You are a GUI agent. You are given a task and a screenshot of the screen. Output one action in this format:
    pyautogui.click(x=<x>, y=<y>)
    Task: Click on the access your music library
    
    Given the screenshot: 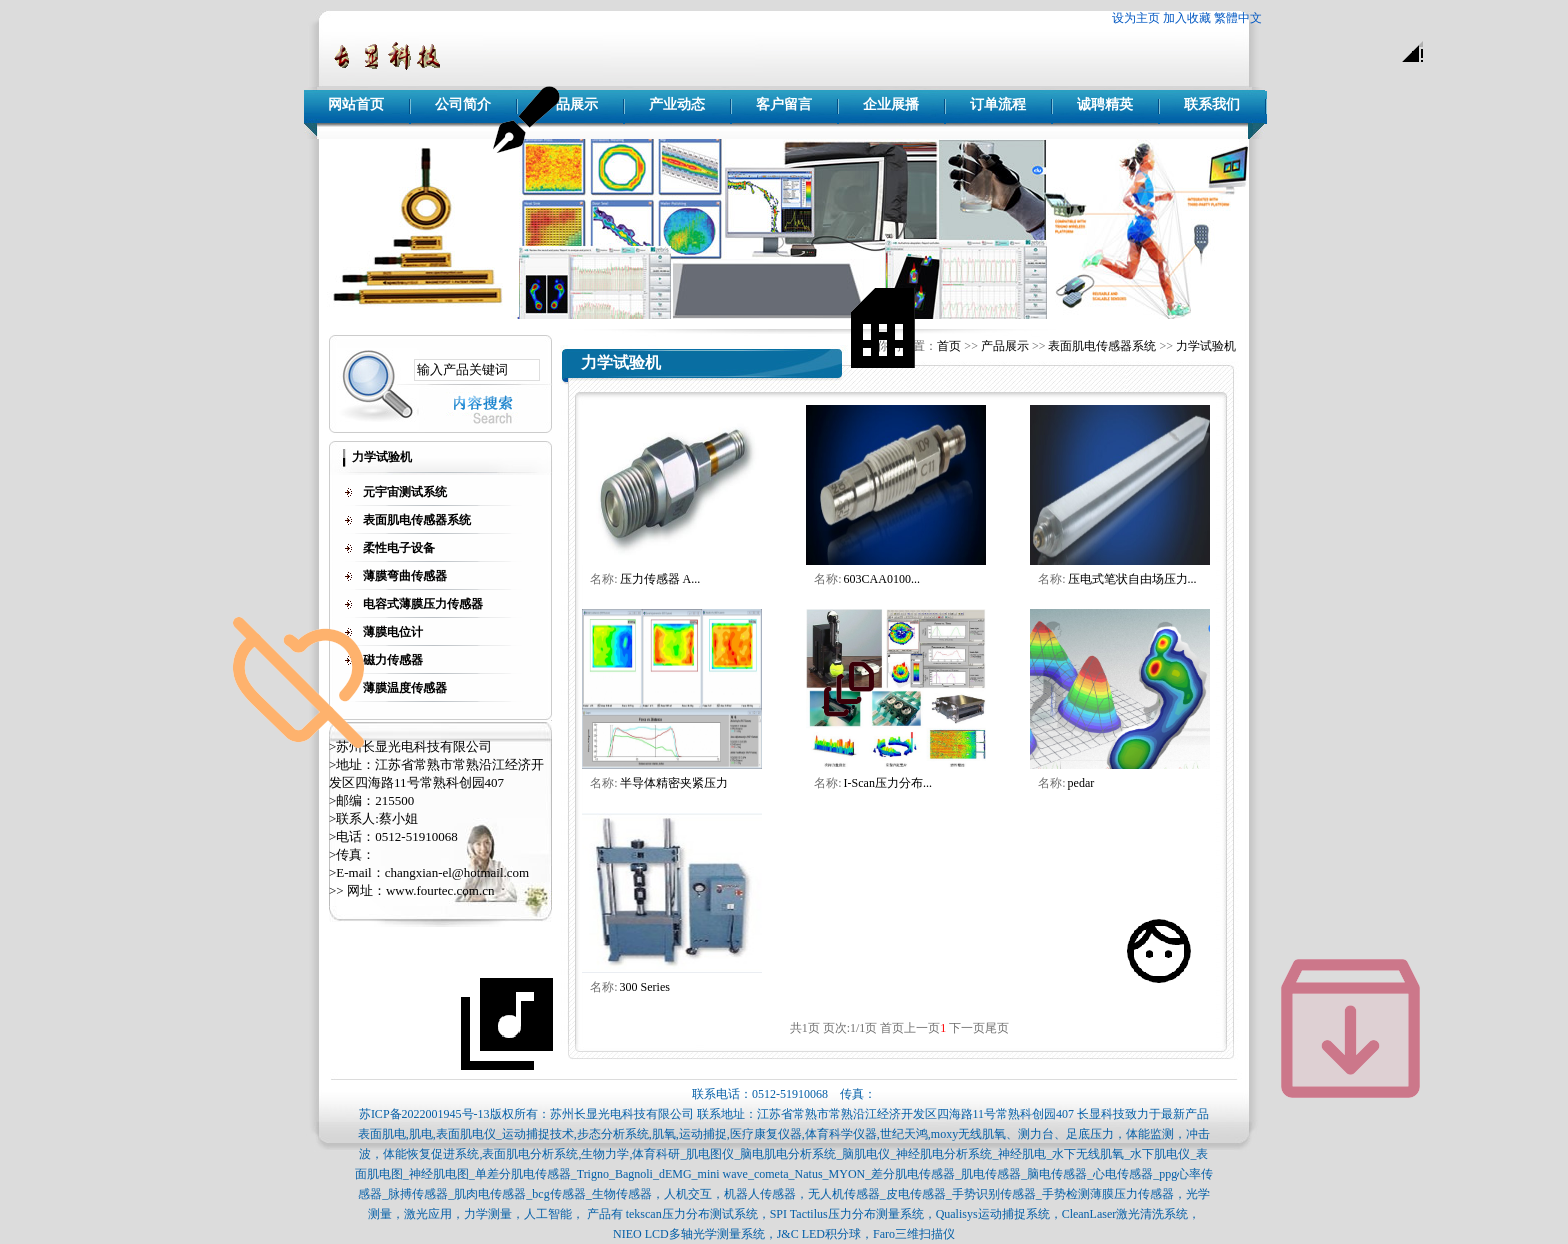 What is the action you would take?
    pyautogui.click(x=507, y=1024)
    